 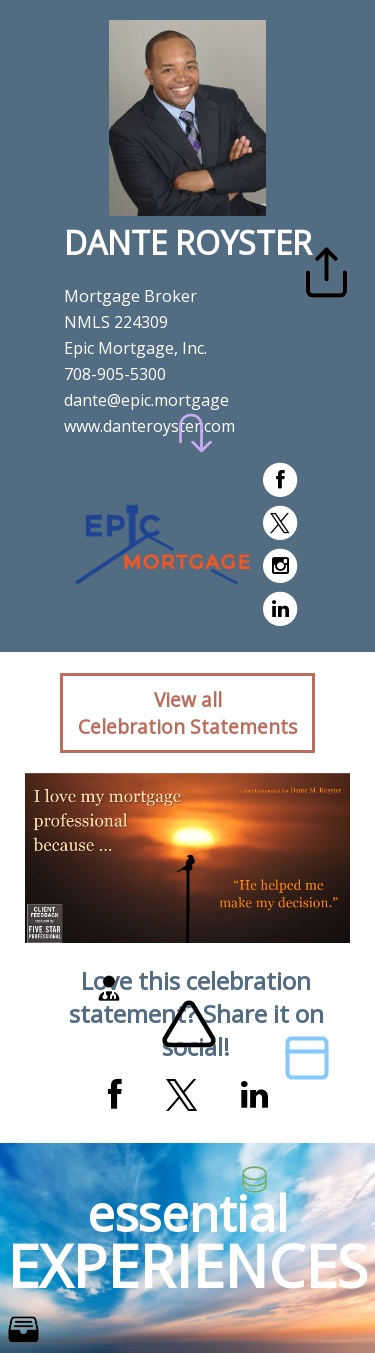 I want to click on view inbox or received files, so click(x=23, y=1329).